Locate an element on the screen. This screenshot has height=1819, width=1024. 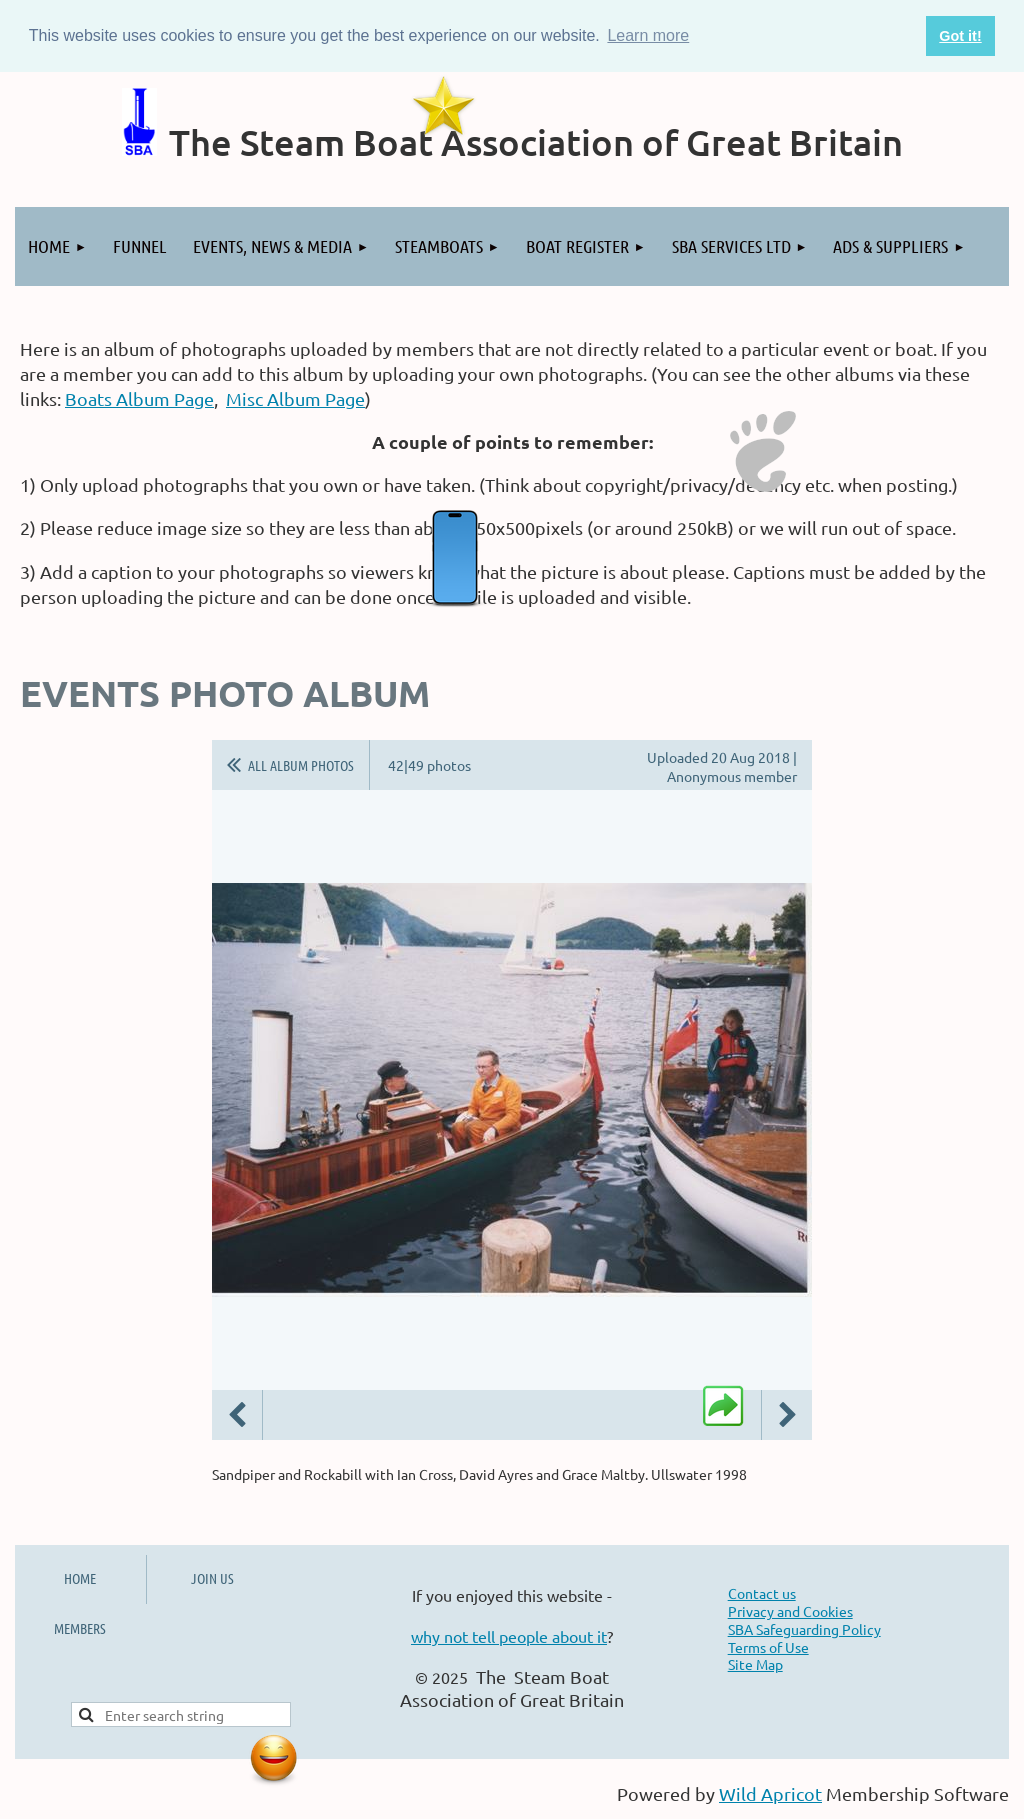
iPhone 15 Pro device connected is located at coordinates (455, 559).